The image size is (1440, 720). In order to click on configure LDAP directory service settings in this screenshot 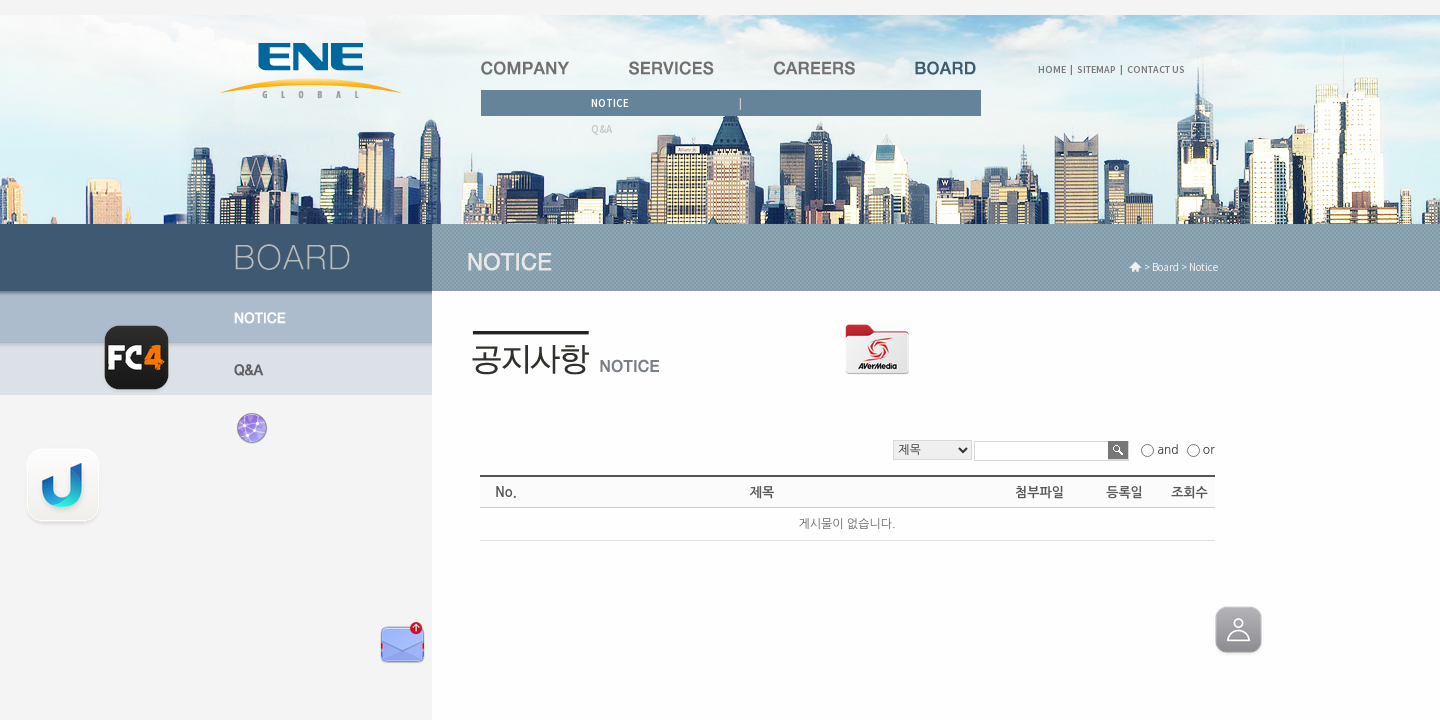, I will do `click(1238, 630)`.